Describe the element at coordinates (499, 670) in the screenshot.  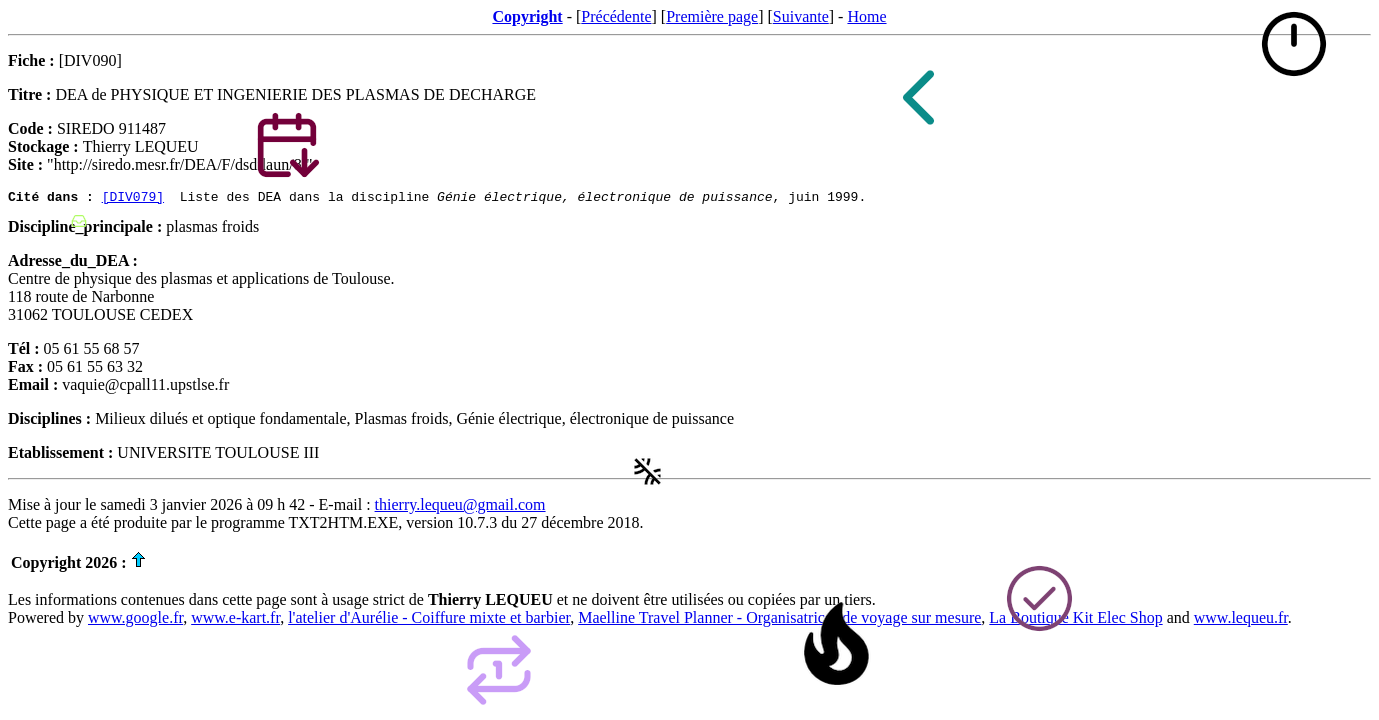
I see `repeat current track once` at that location.